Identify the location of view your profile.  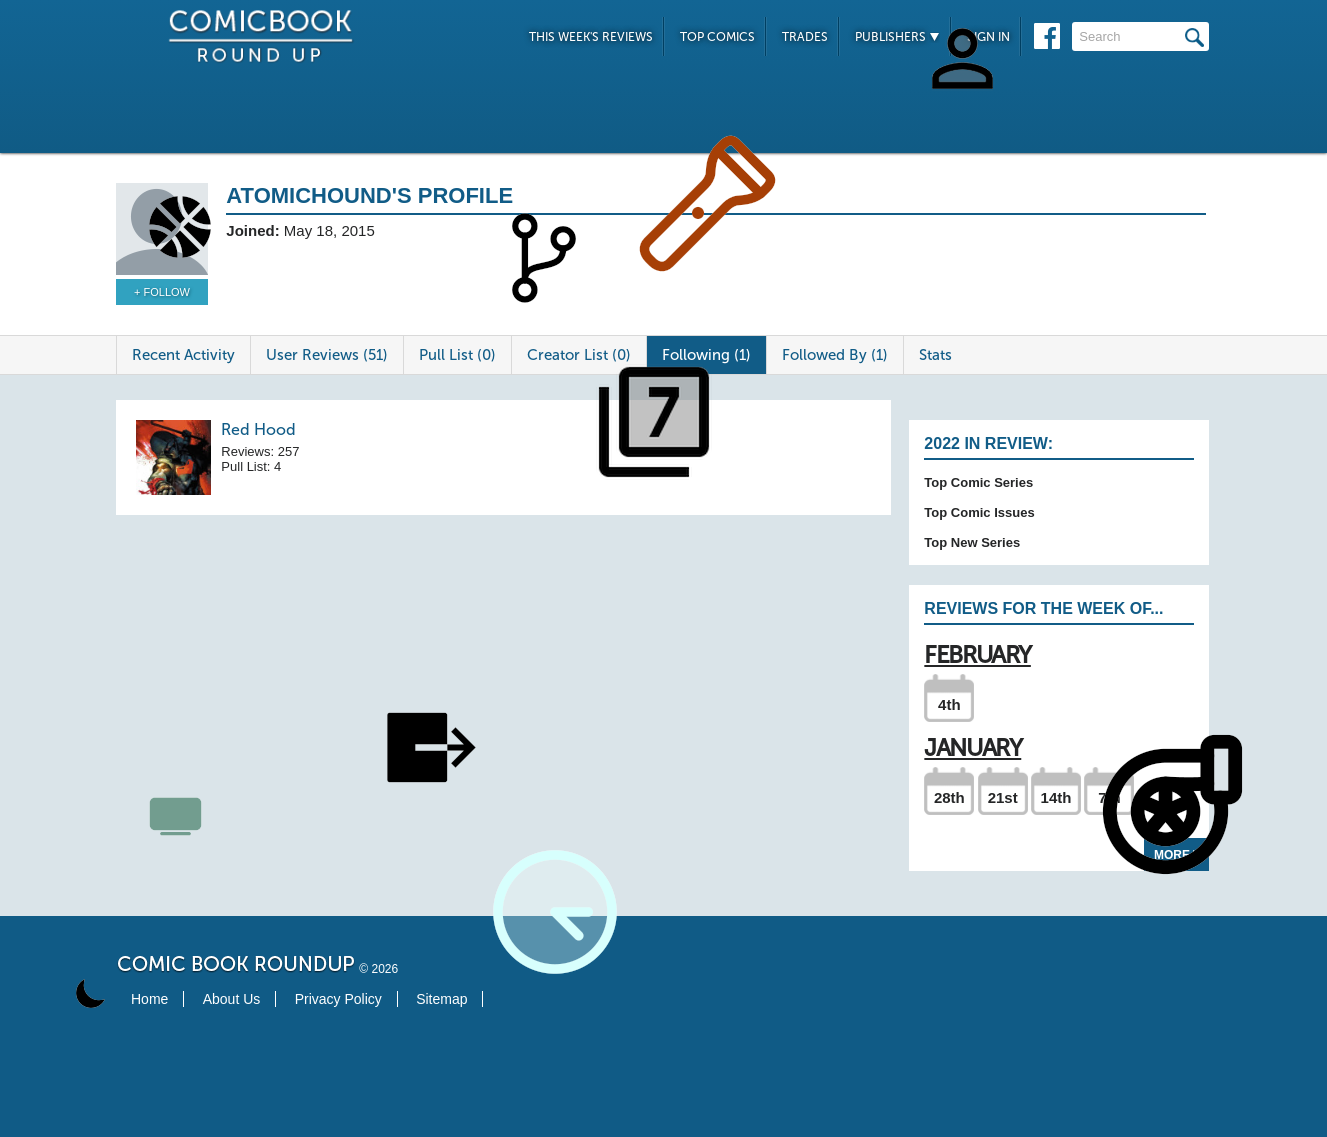
(962, 58).